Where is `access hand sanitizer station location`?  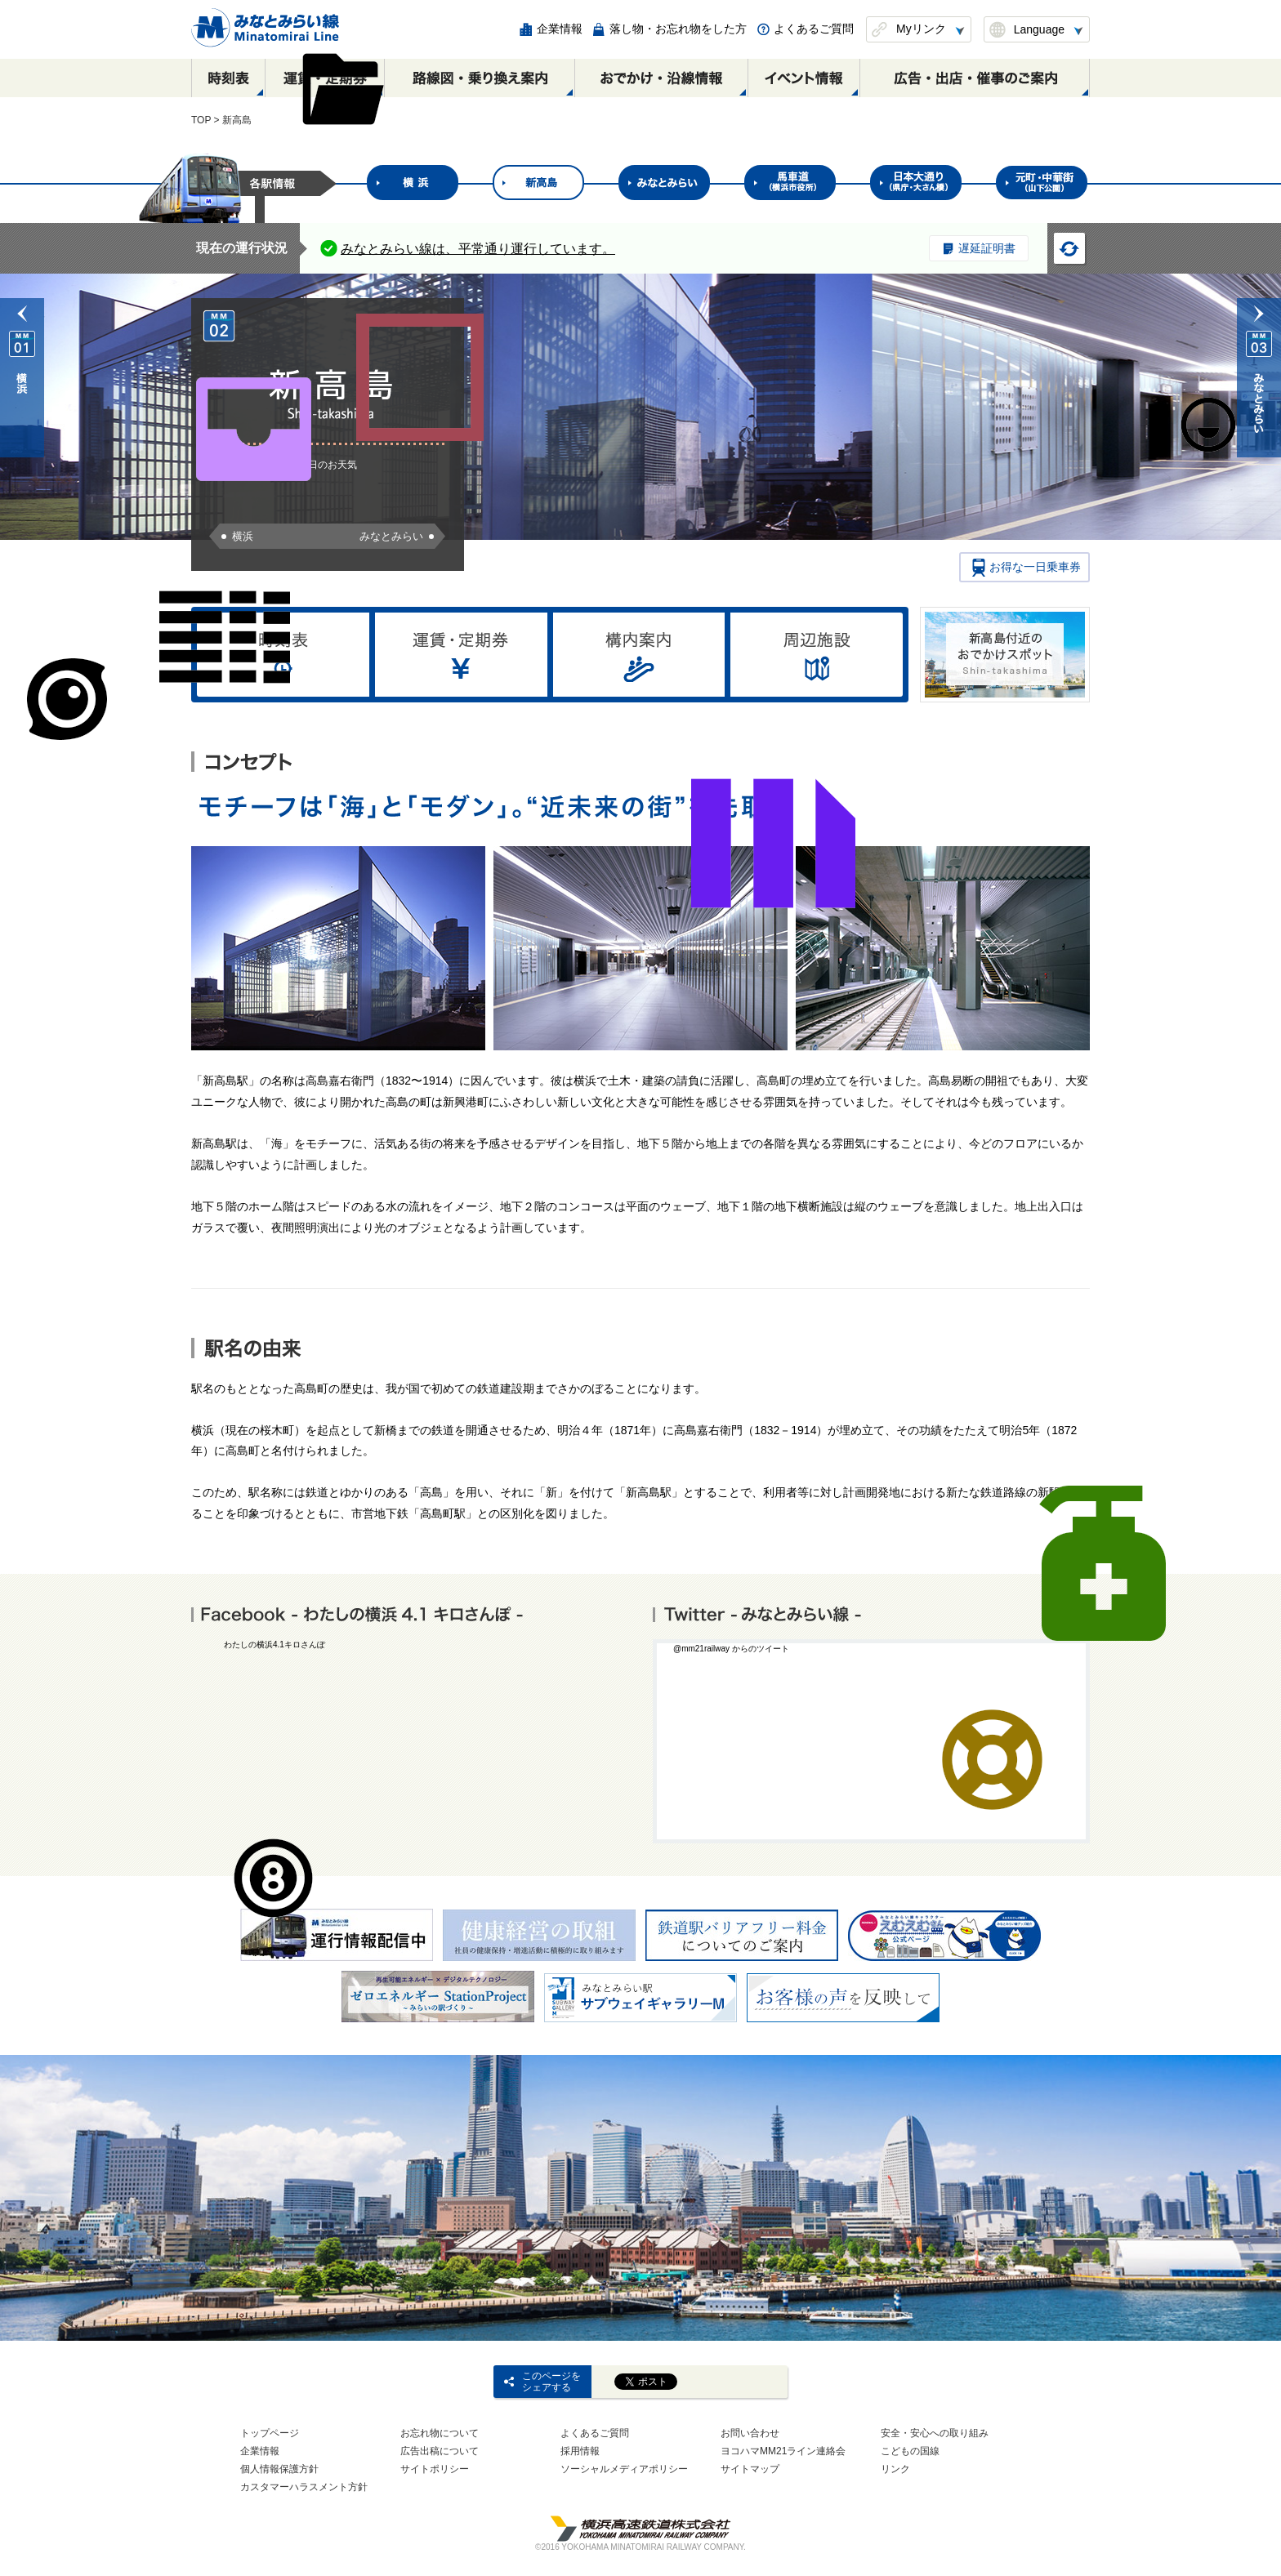 access hand sanitizer station location is located at coordinates (1104, 1563).